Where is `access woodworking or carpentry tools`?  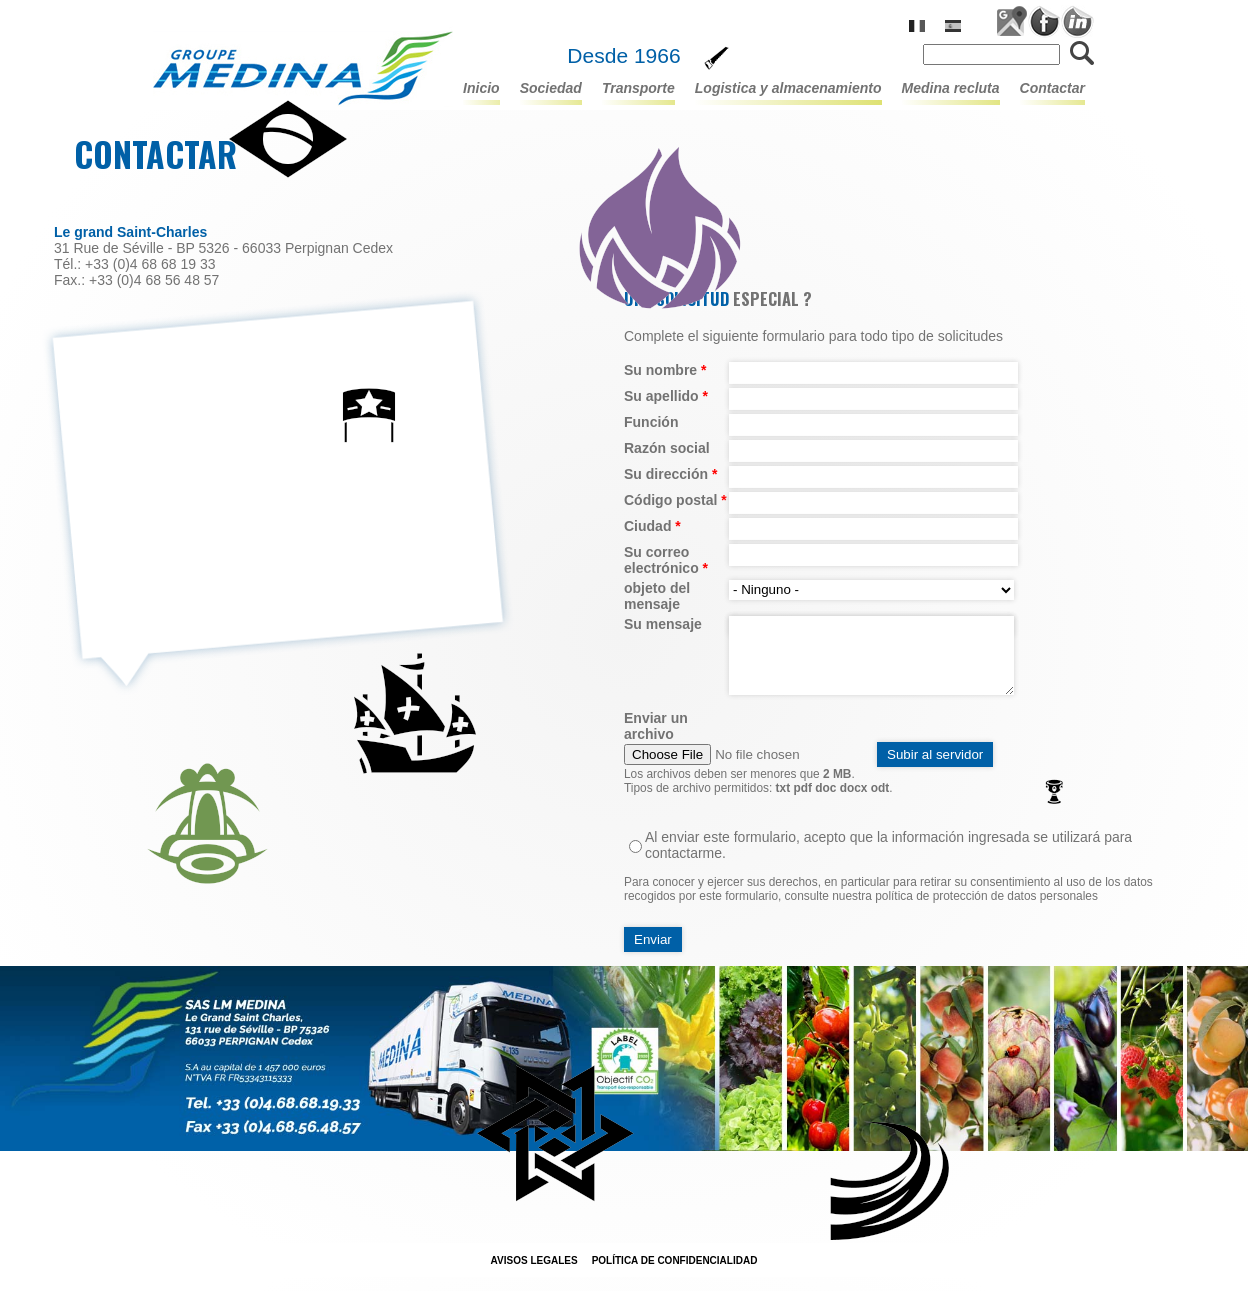
access woodworking or carpentry tools is located at coordinates (716, 58).